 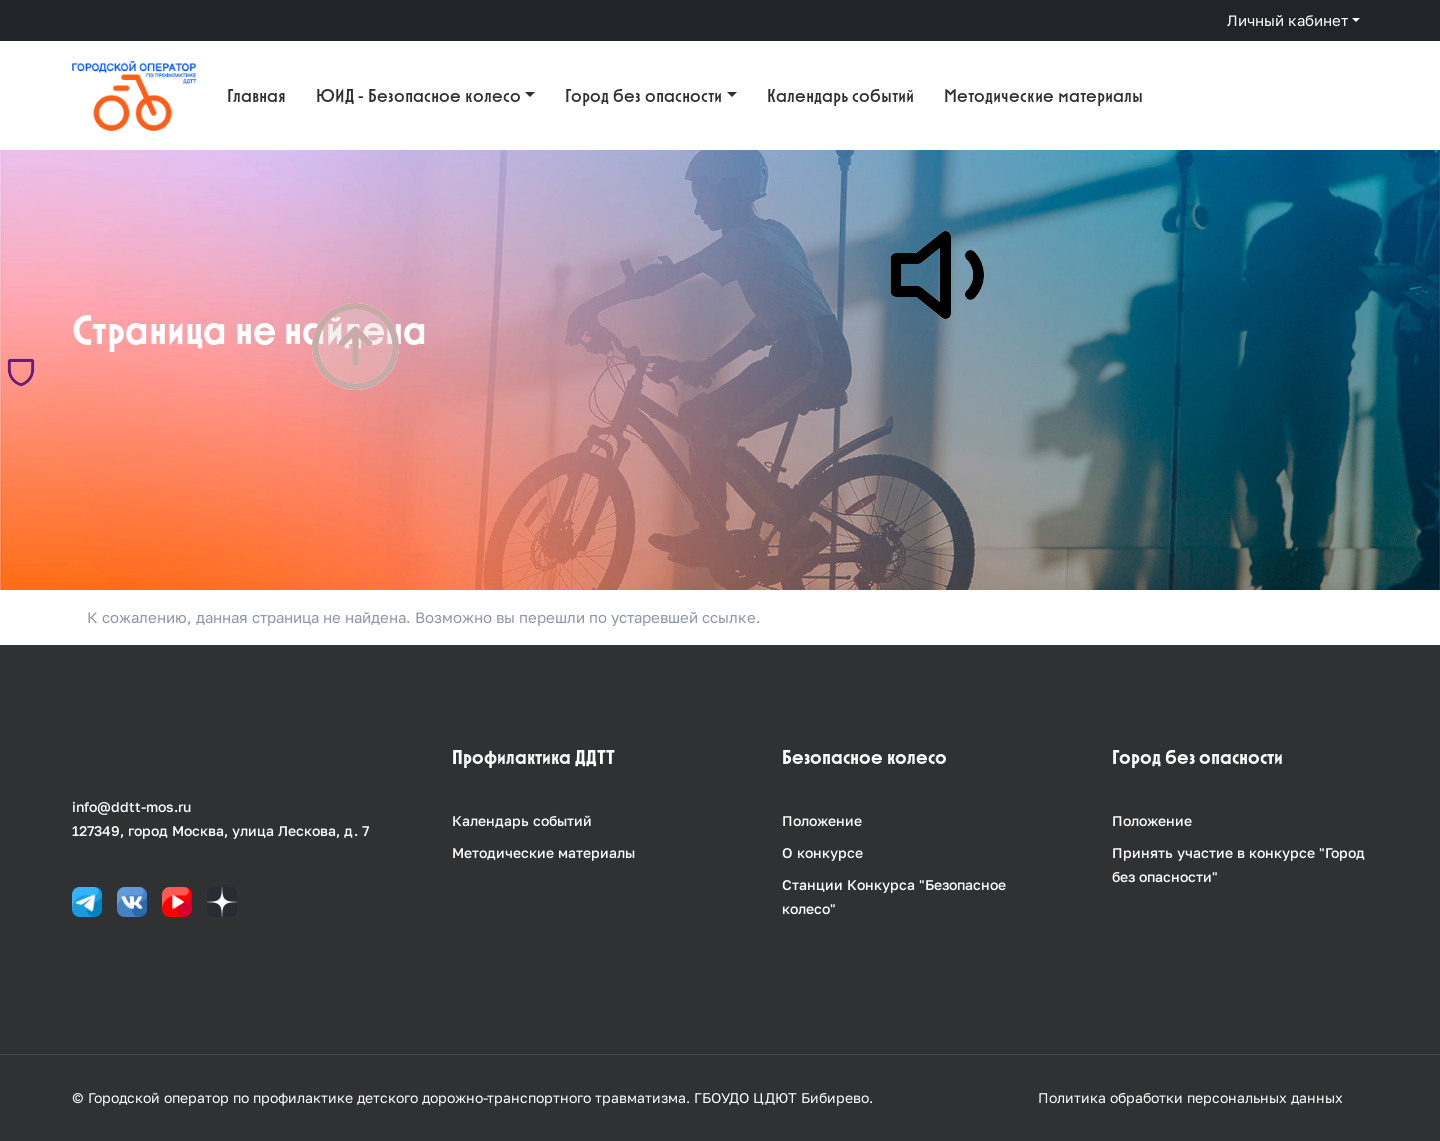 I want to click on adjust volume to low level, so click(x=951, y=275).